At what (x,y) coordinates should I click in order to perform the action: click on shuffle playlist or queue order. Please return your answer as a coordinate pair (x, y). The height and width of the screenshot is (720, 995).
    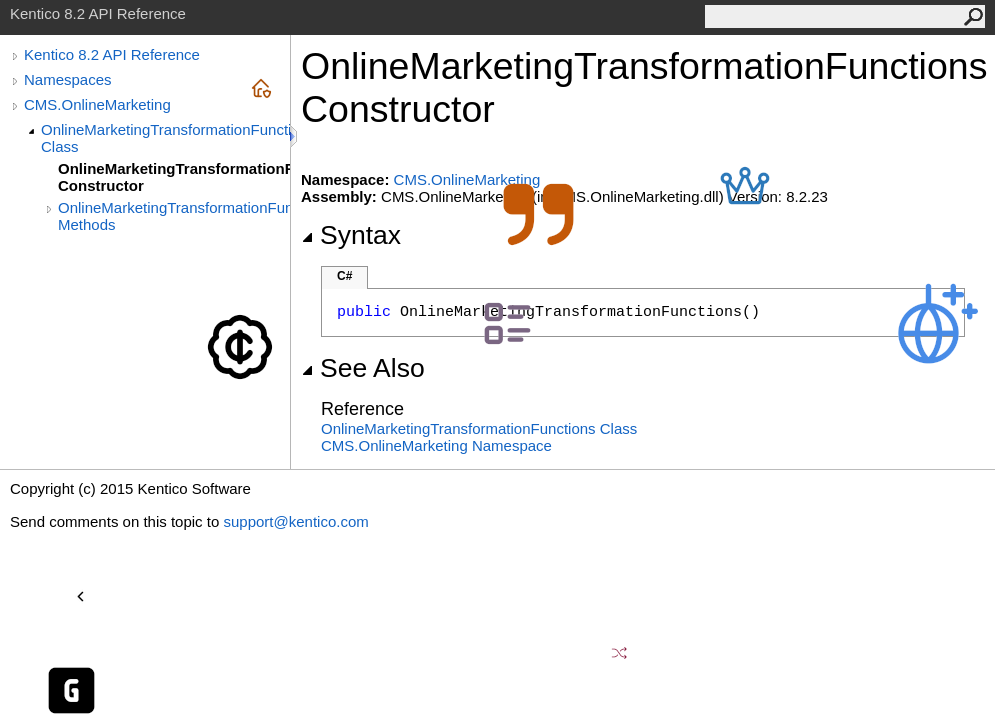
    Looking at the image, I should click on (619, 653).